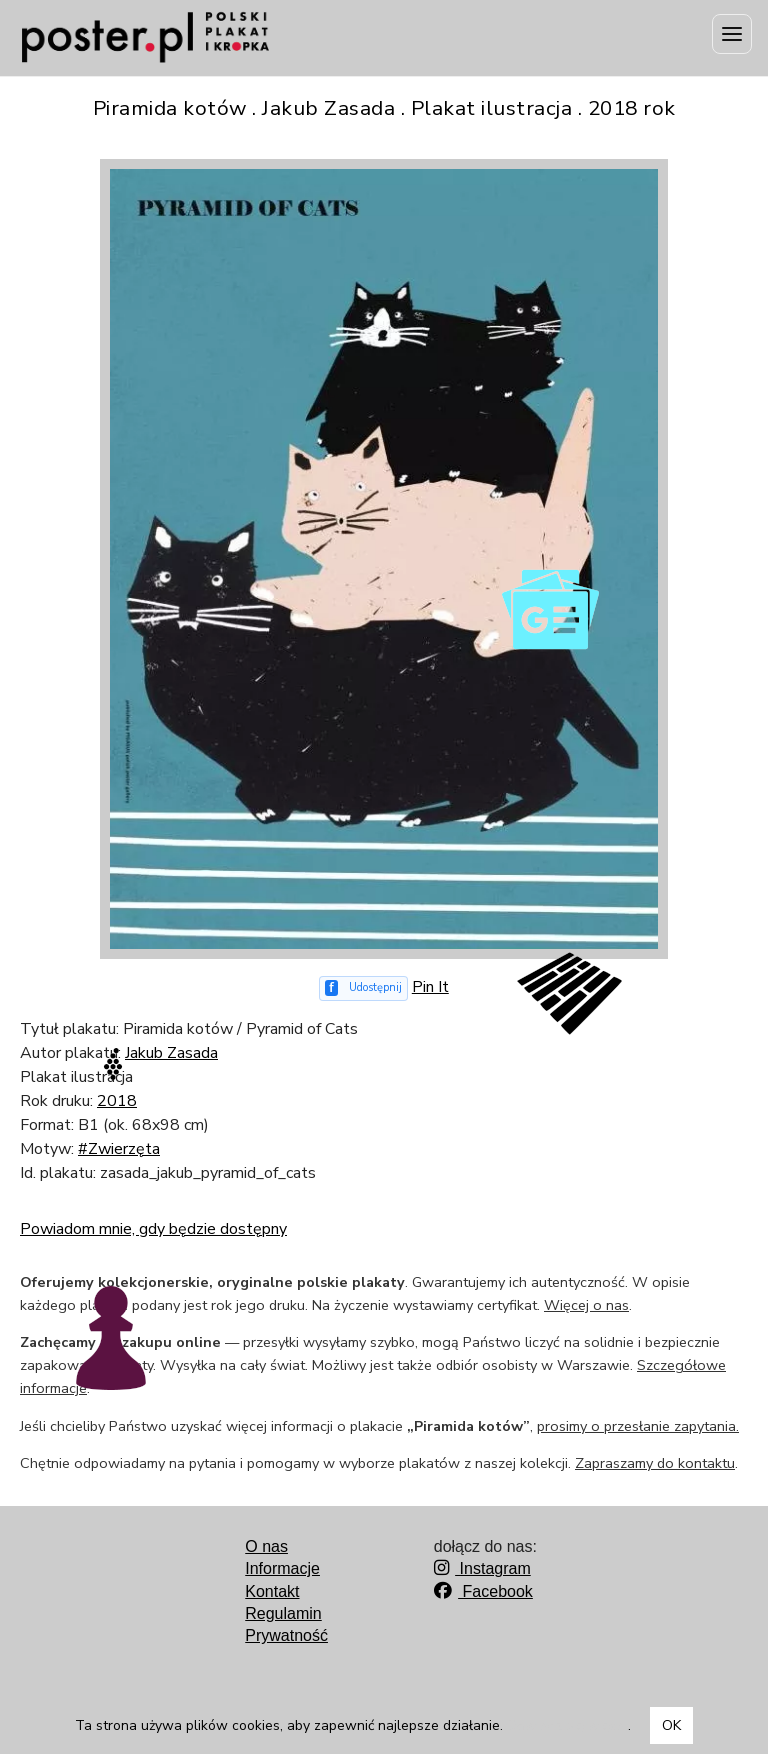  Describe the element at coordinates (550, 609) in the screenshot. I see `open Google News app` at that location.